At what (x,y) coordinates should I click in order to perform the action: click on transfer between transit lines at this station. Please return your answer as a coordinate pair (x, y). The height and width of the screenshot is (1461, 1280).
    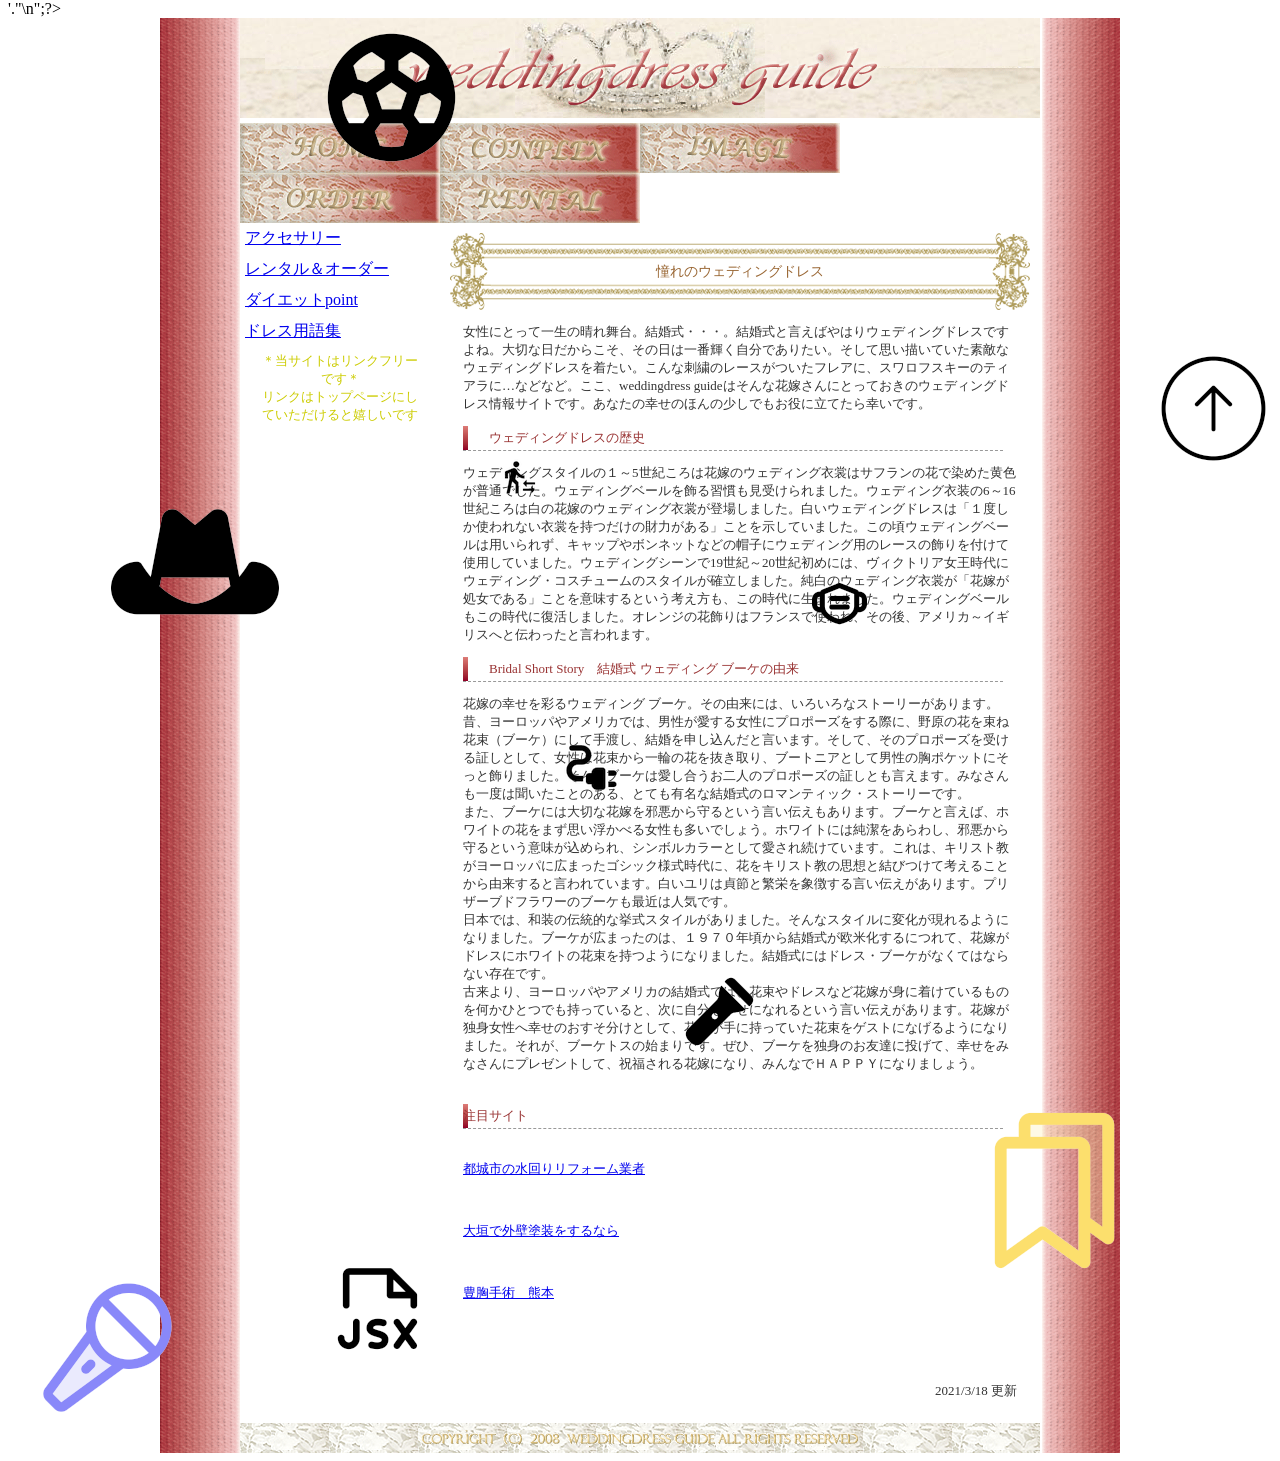
    Looking at the image, I should click on (520, 477).